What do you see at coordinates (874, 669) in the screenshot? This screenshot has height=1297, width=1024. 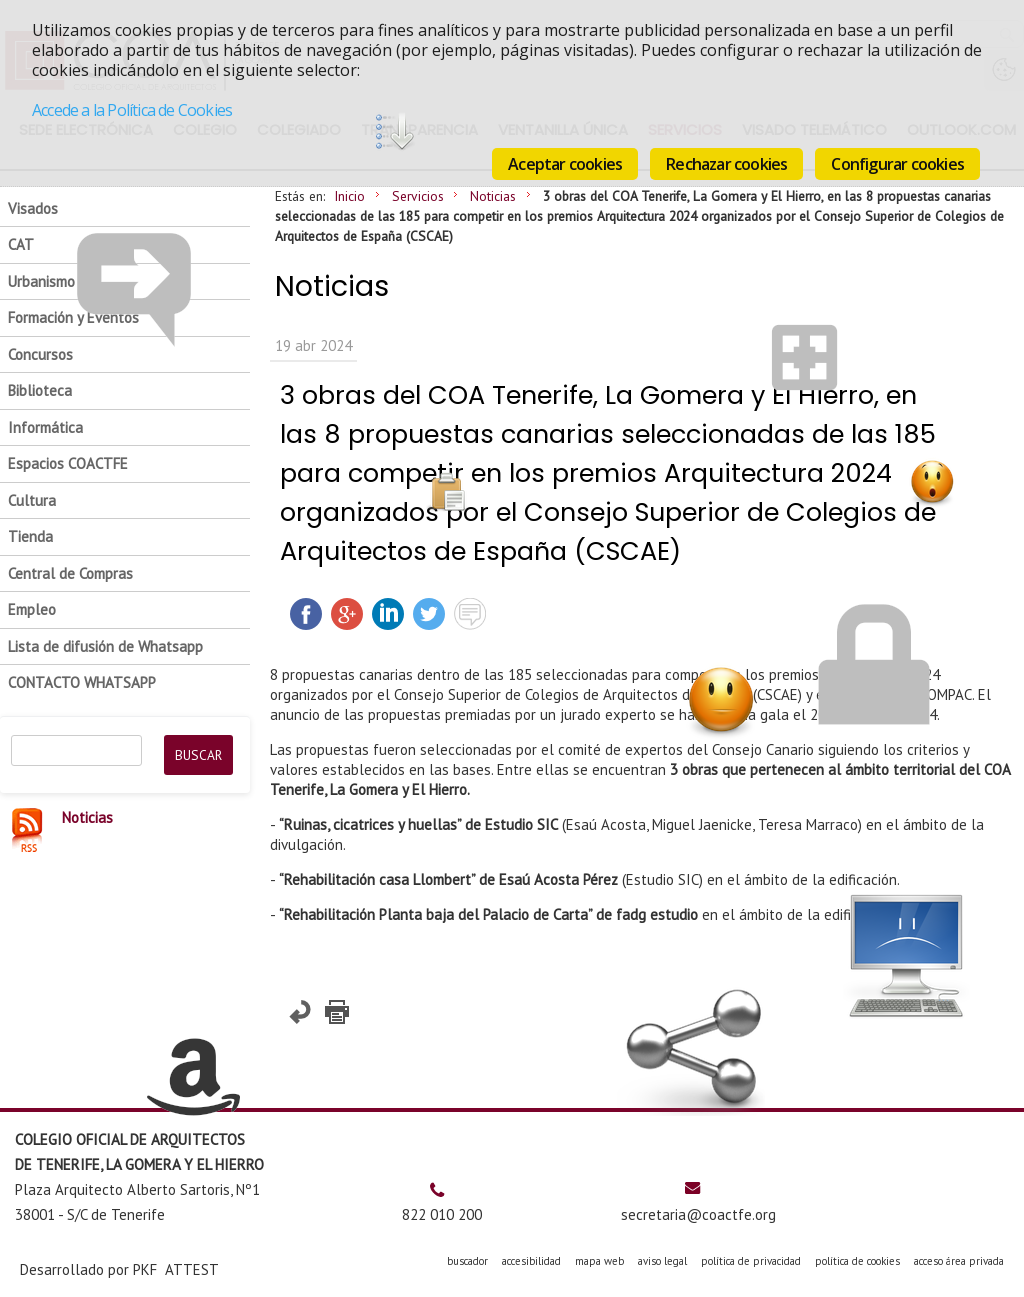 I see `indicates a secure or encrypted wifi network` at bounding box center [874, 669].